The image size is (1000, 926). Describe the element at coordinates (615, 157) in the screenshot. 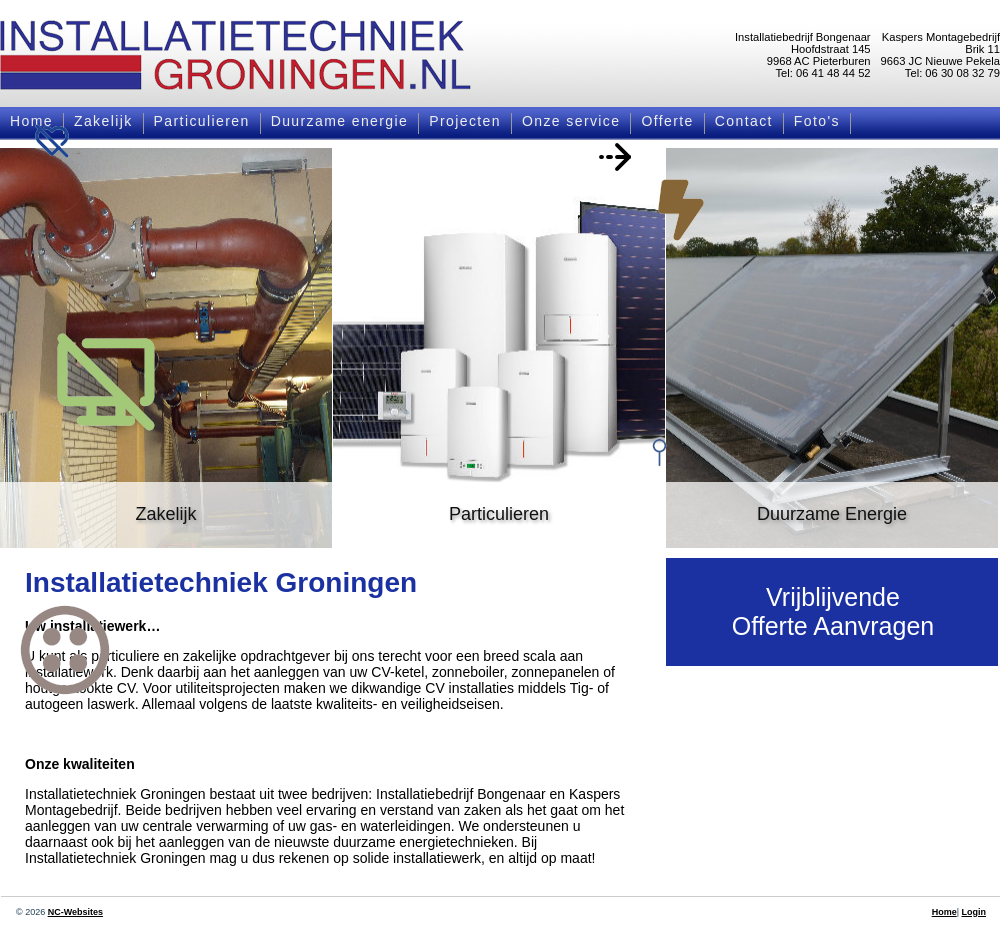

I see `continue to the next step` at that location.